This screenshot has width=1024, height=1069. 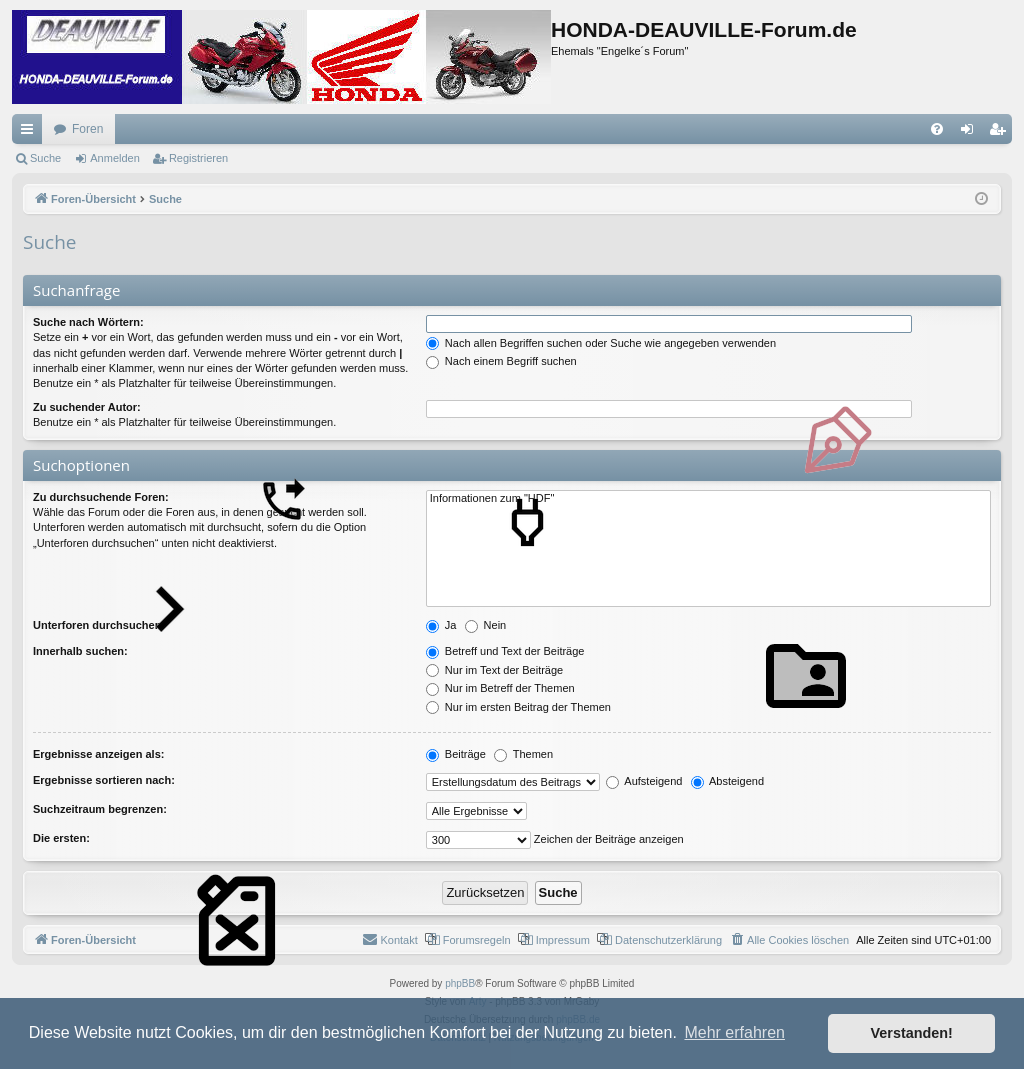 What do you see at coordinates (806, 676) in the screenshot?
I see `access shared folder contents` at bounding box center [806, 676].